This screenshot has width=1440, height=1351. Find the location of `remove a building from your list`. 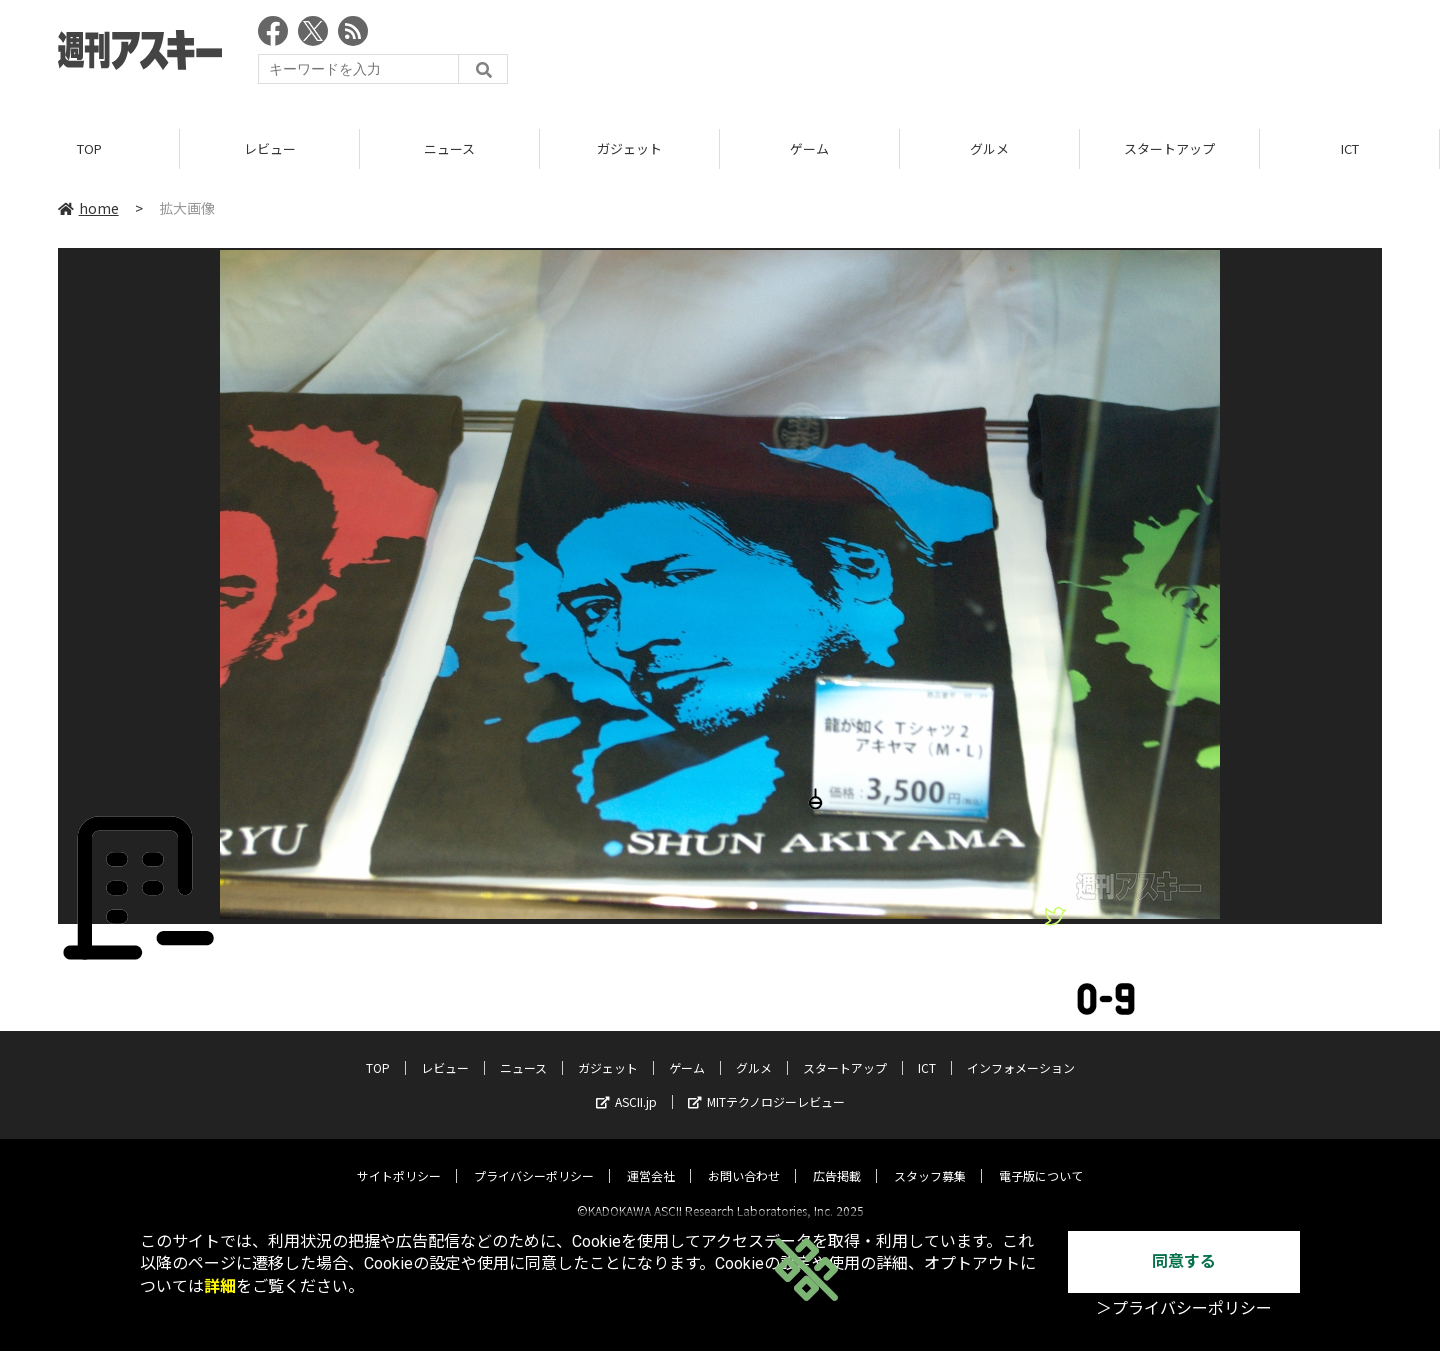

remove a building from your list is located at coordinates (135, 888).